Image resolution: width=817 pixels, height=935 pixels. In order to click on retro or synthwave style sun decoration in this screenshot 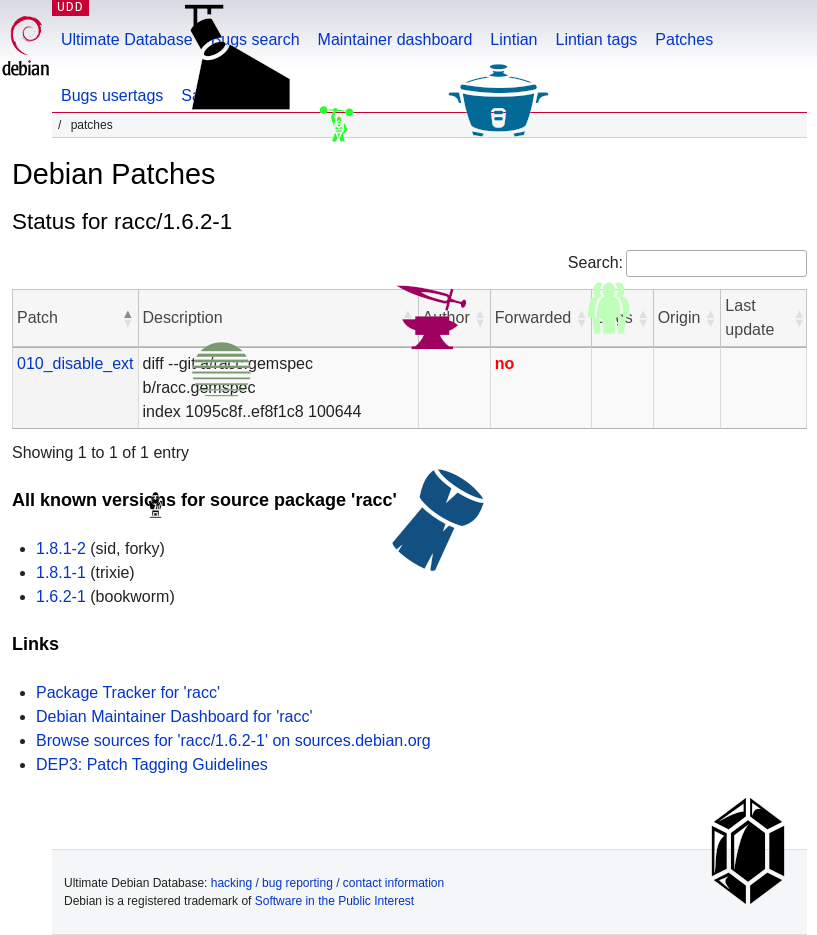, I will do `click(221, 371)`.